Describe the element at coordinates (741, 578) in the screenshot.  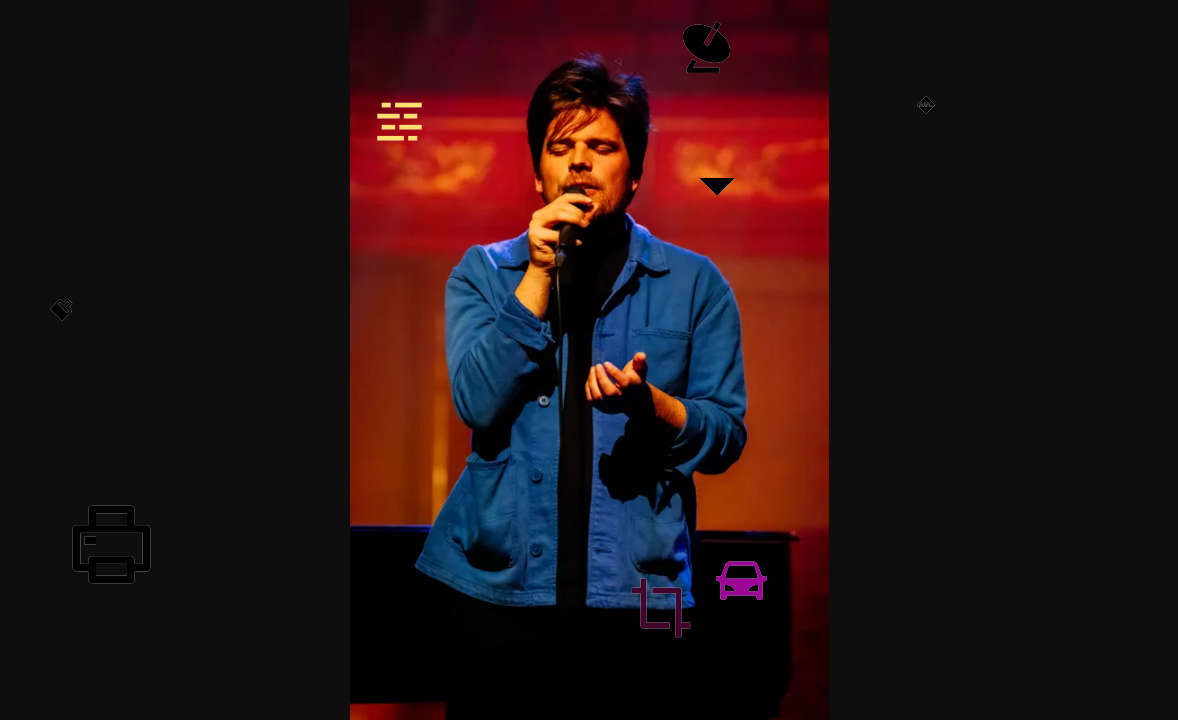
I see `select car or driving mode for navigation` at that location.